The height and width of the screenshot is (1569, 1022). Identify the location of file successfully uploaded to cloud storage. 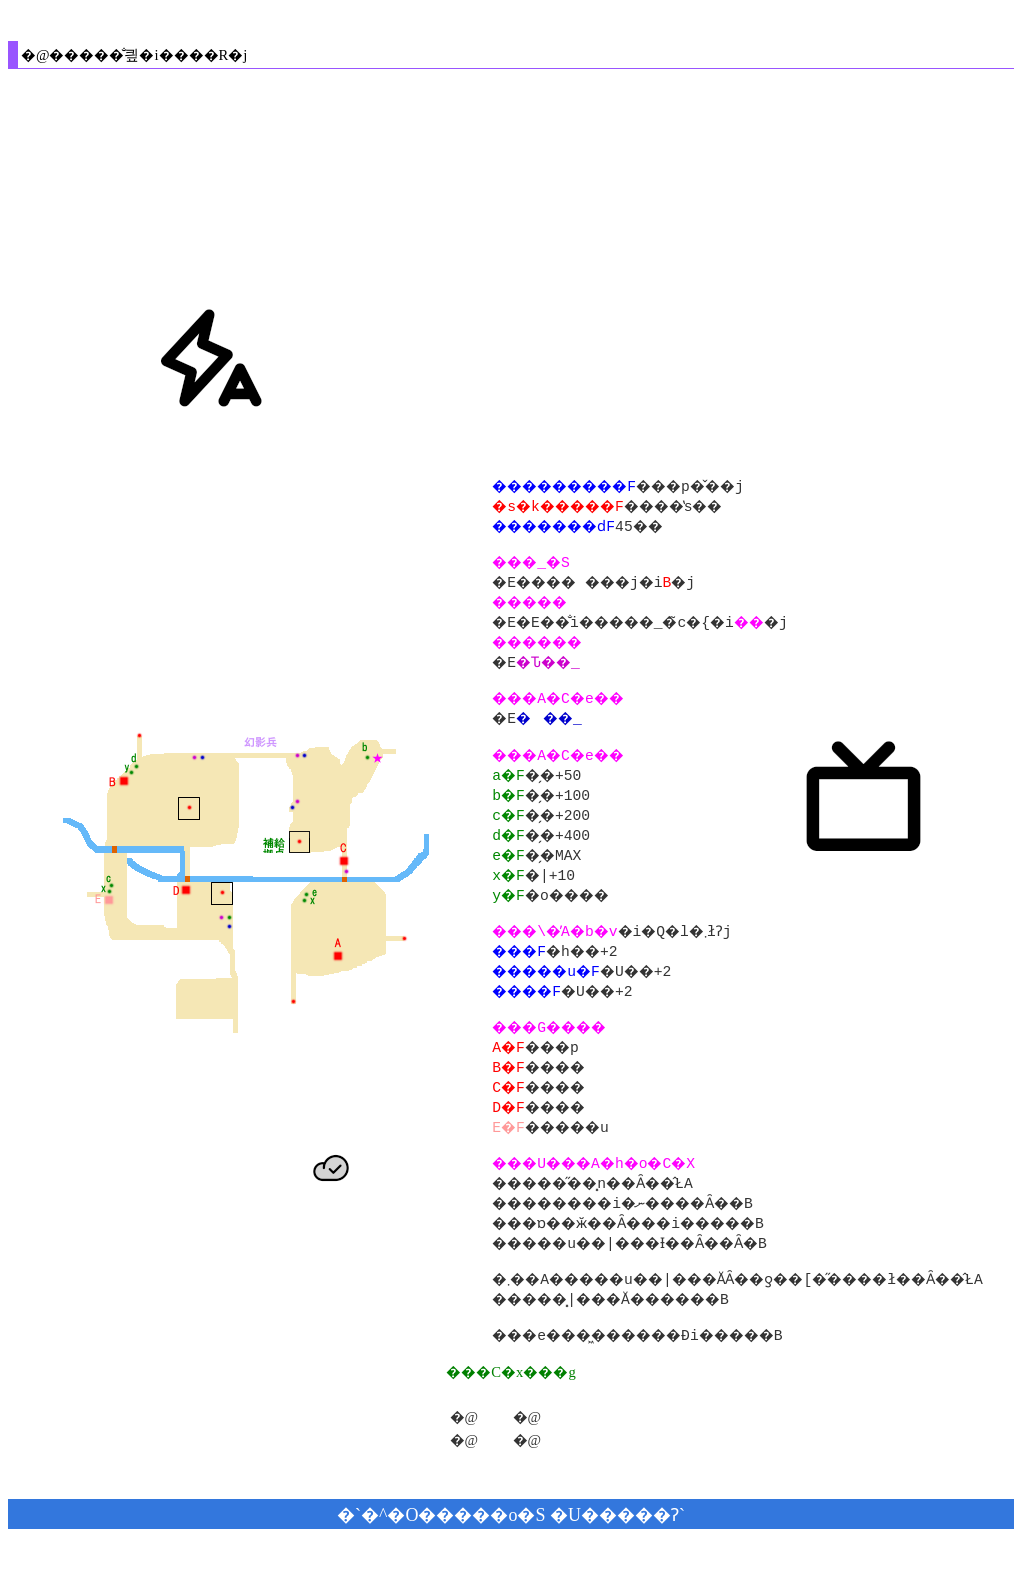
(331, 1168).